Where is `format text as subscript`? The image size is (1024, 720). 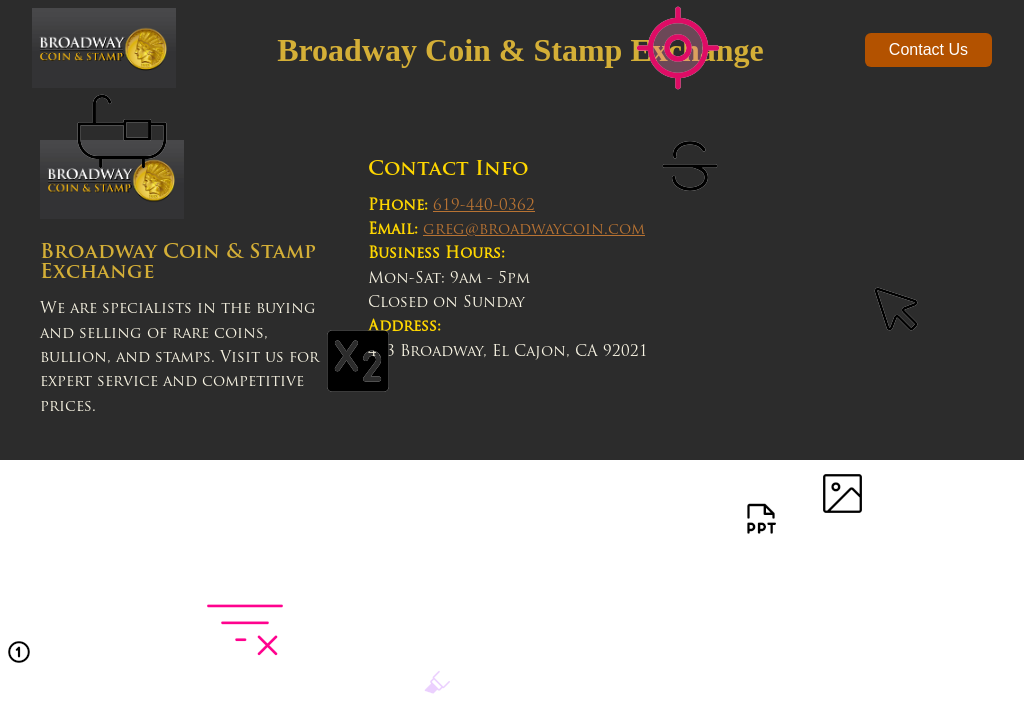 format text as subscript is located at coordinates (358, 361).